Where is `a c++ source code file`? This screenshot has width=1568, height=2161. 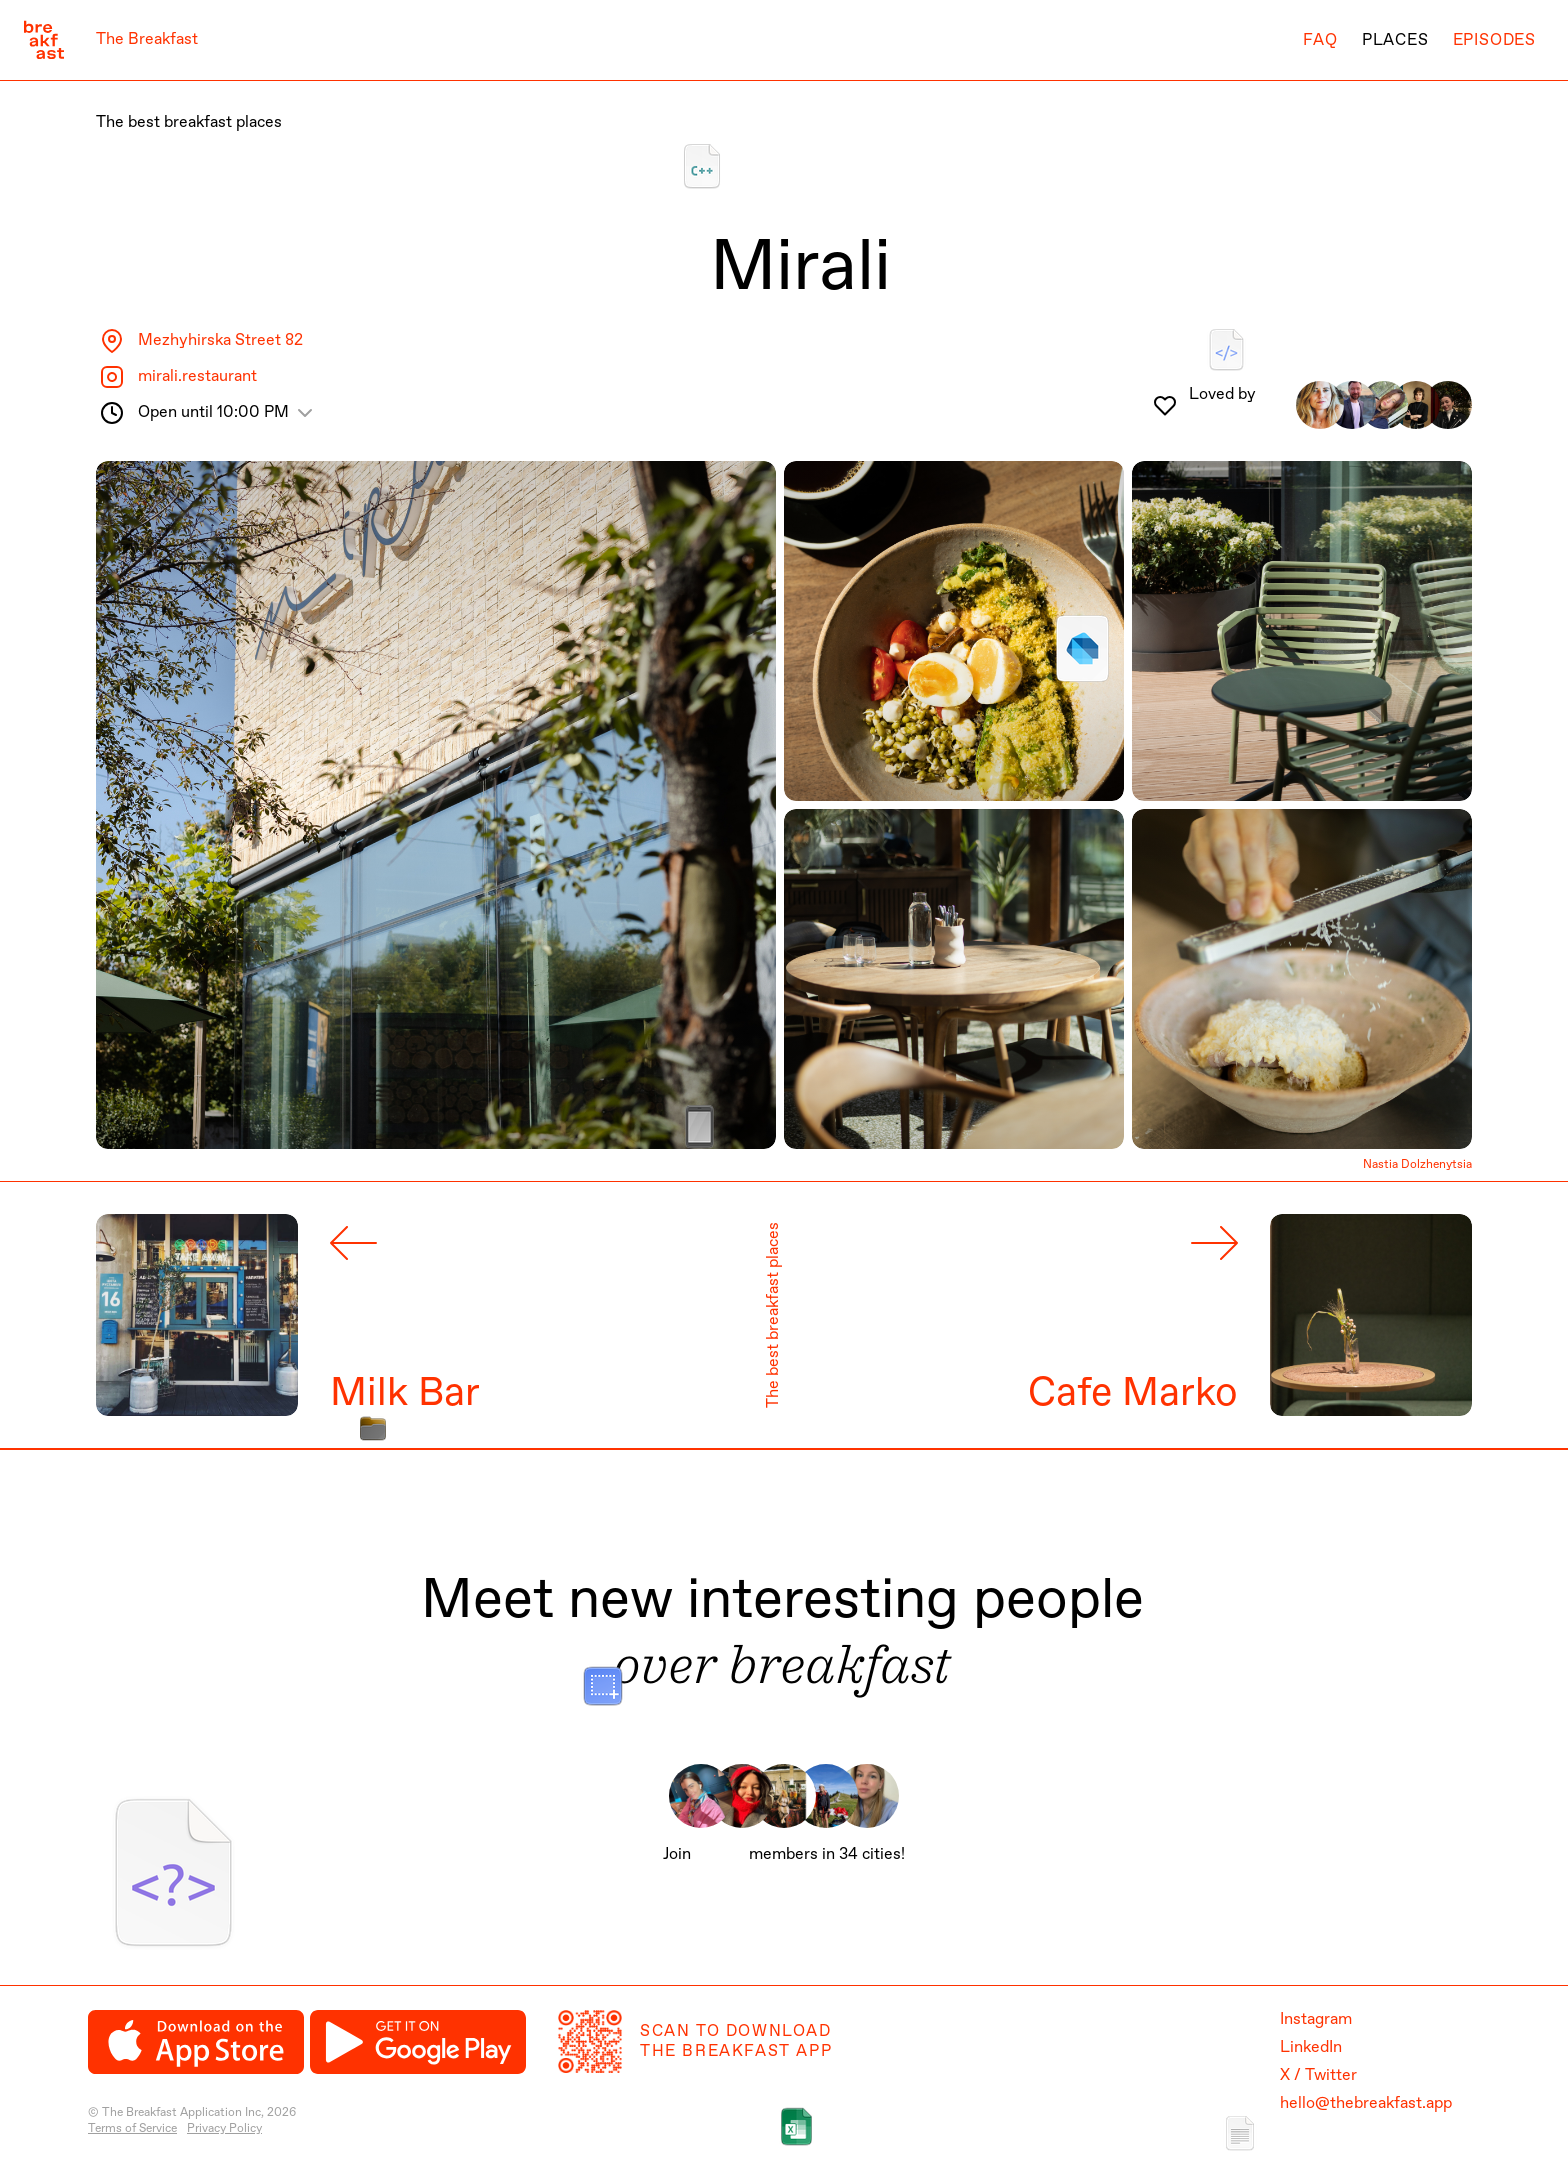 a c++ source code file is located at coordinates (702, 166).